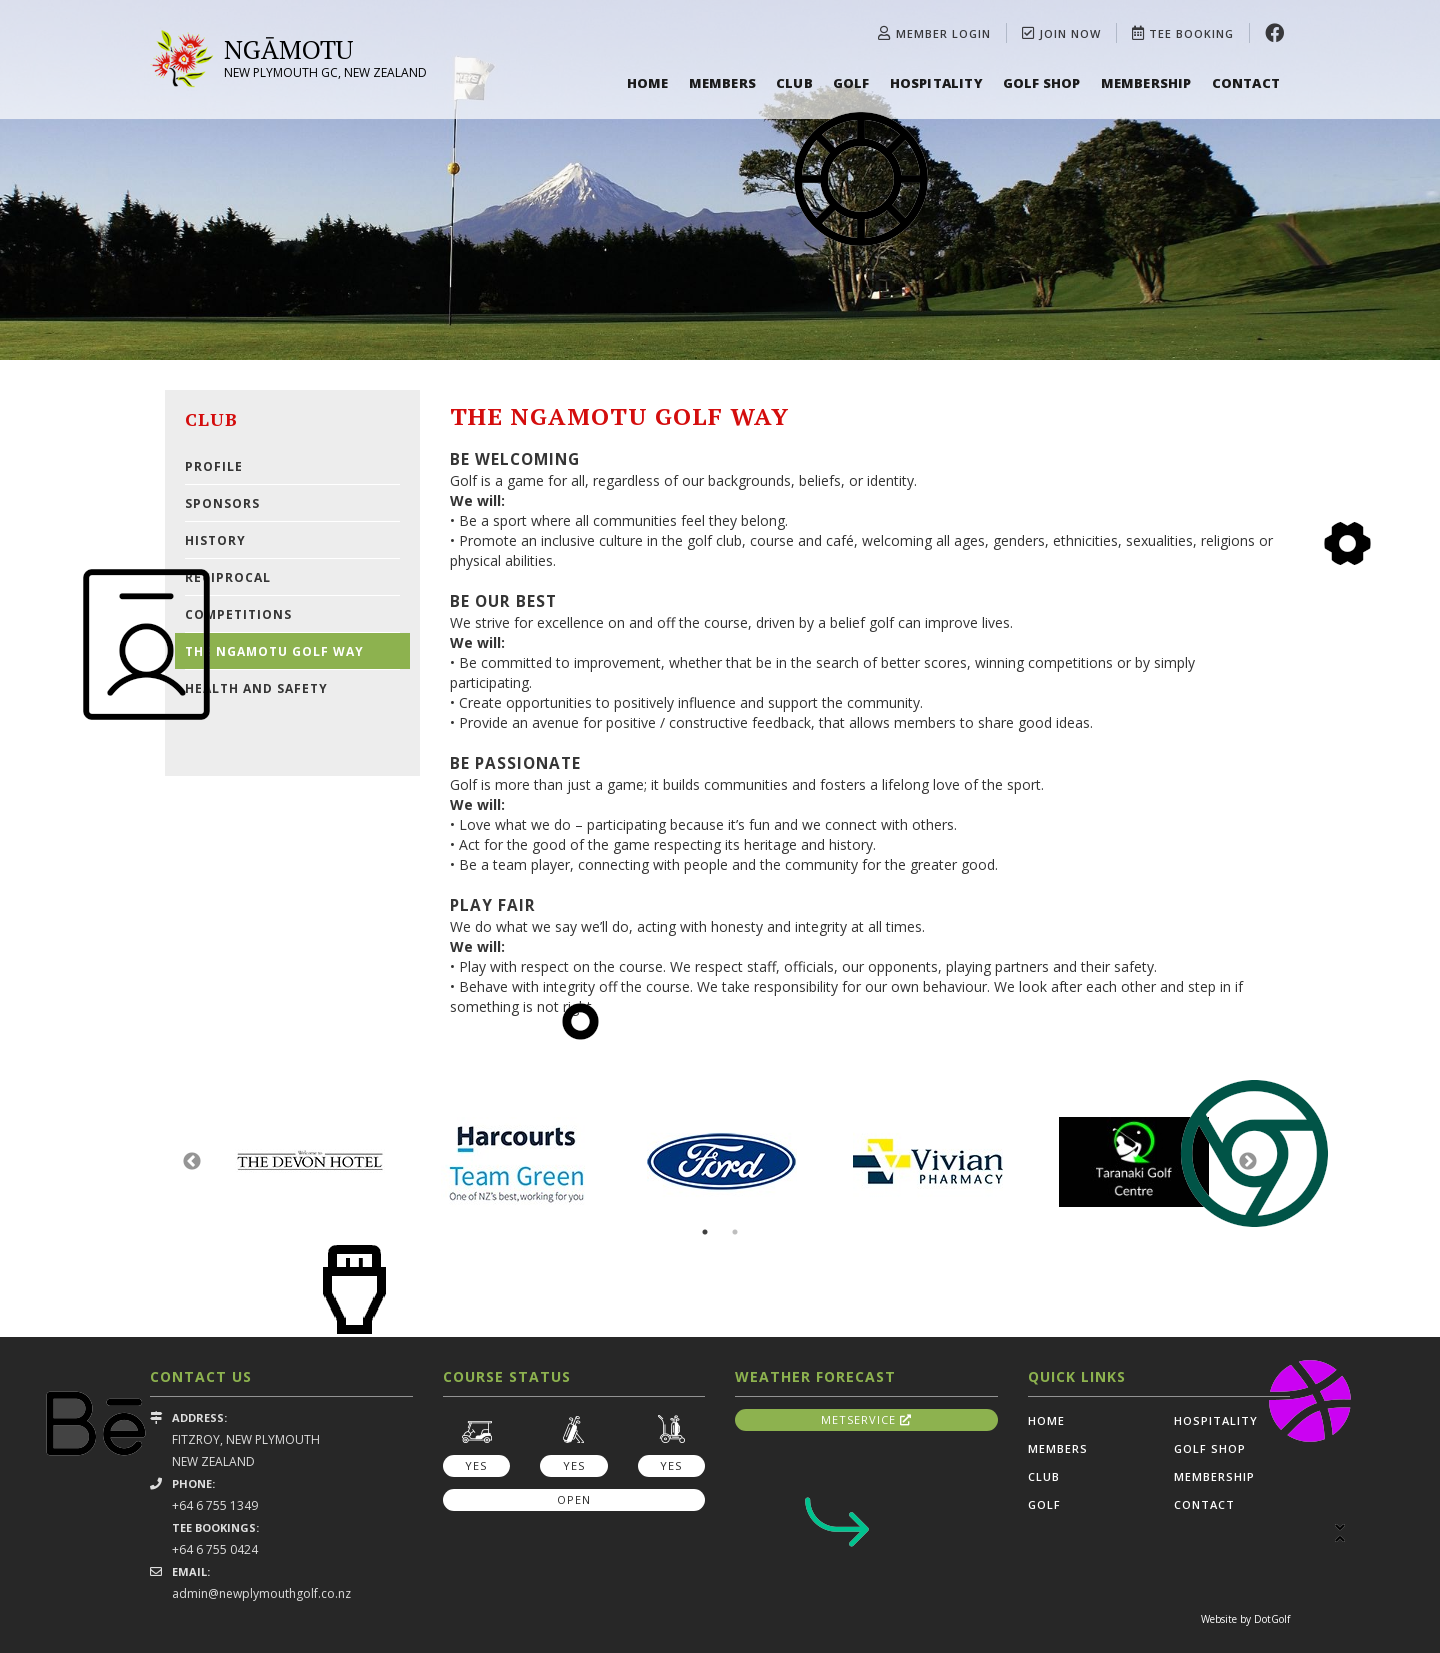 Image resolution: width=1440 pixels, height=1653 pixels. Describe the element at coordinates (1347, 543) in the screenshot. I see `access settings or preferences` at that location.